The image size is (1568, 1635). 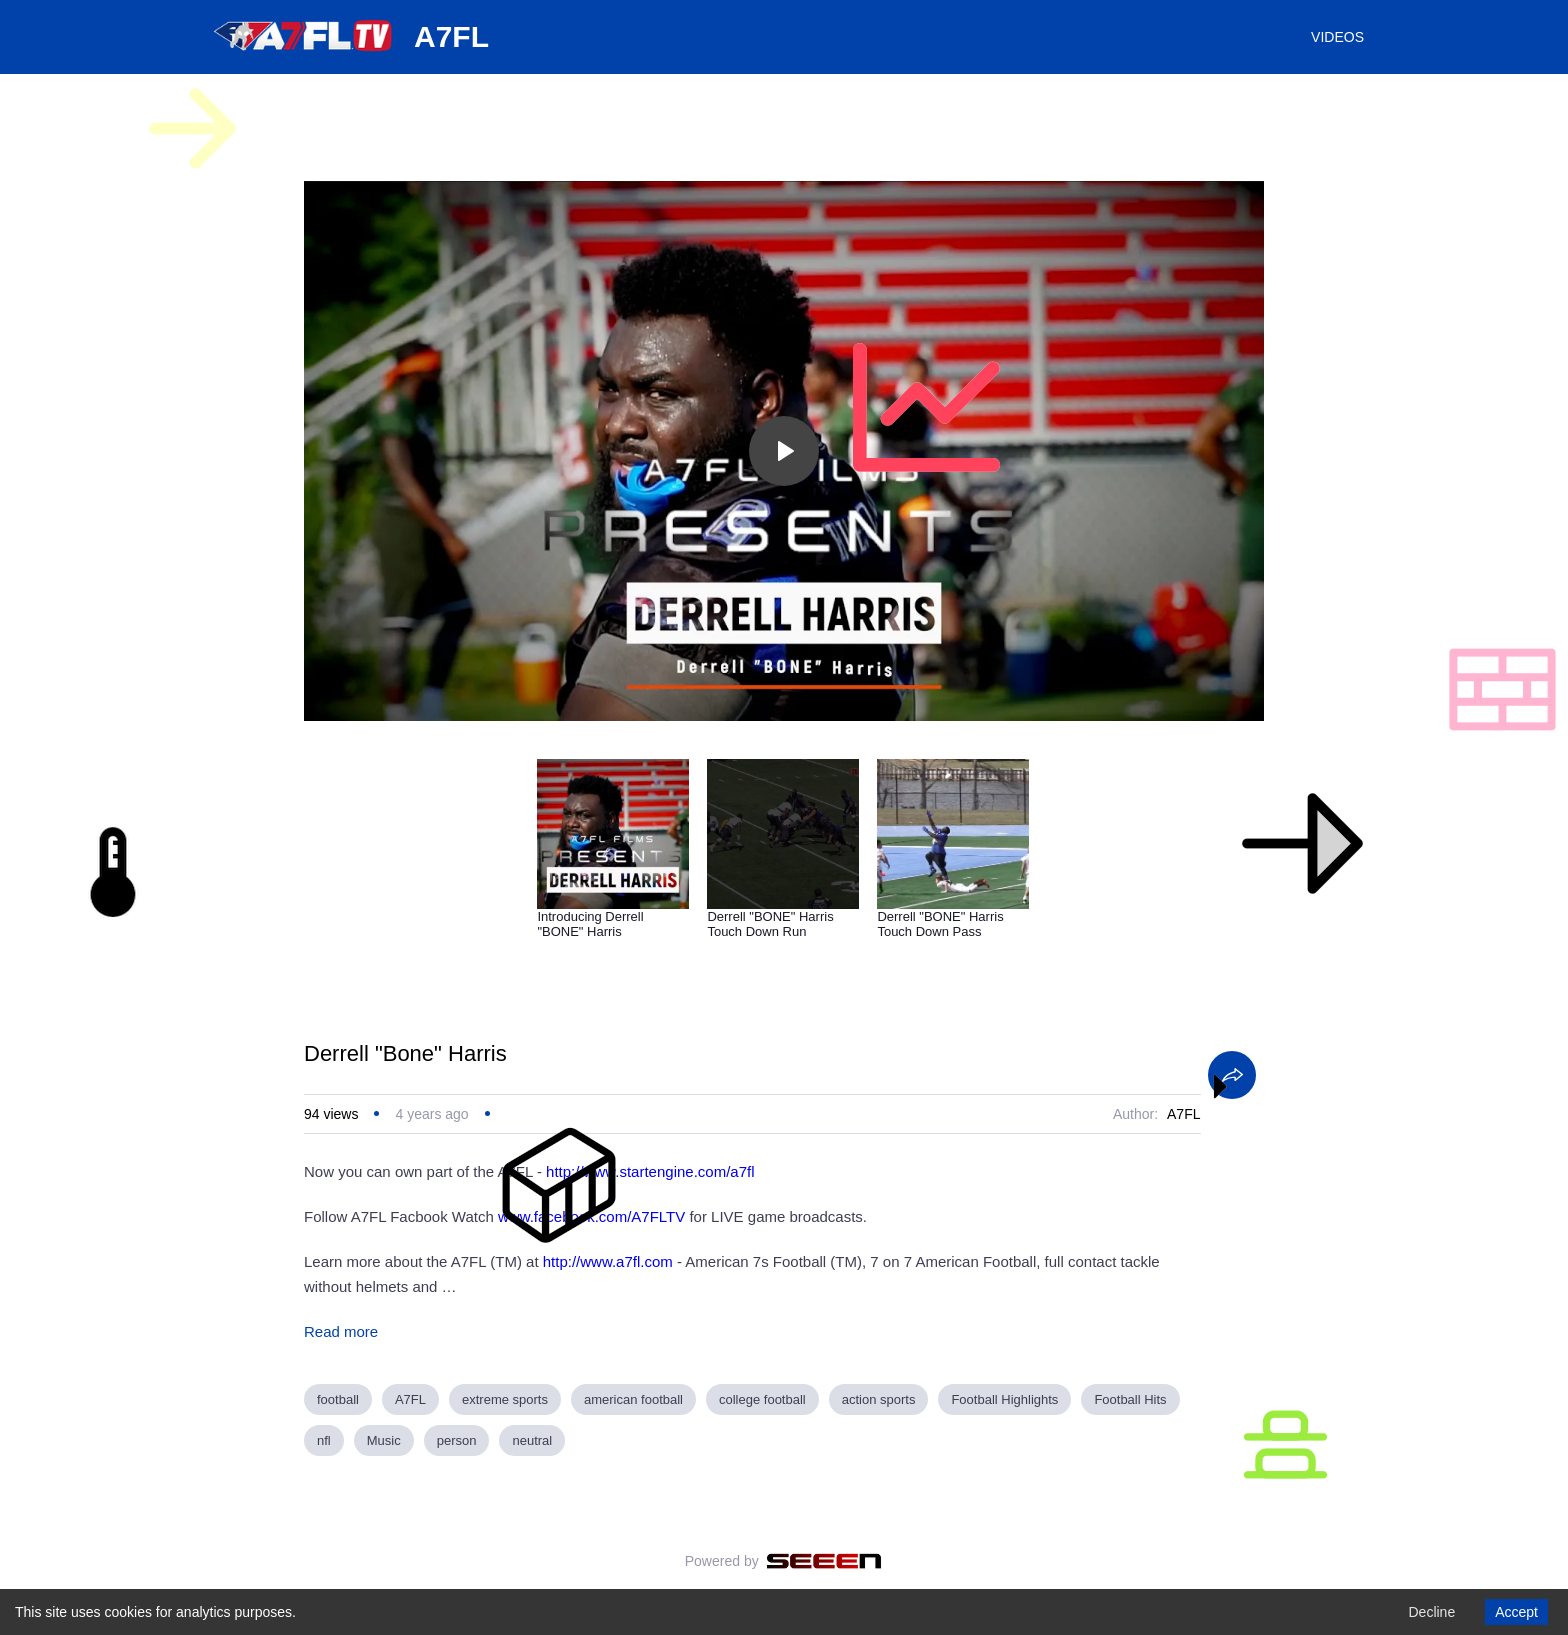 I want to click on align elements to the bottom with equal vertical spacing, so click(x=1285, y=1444).